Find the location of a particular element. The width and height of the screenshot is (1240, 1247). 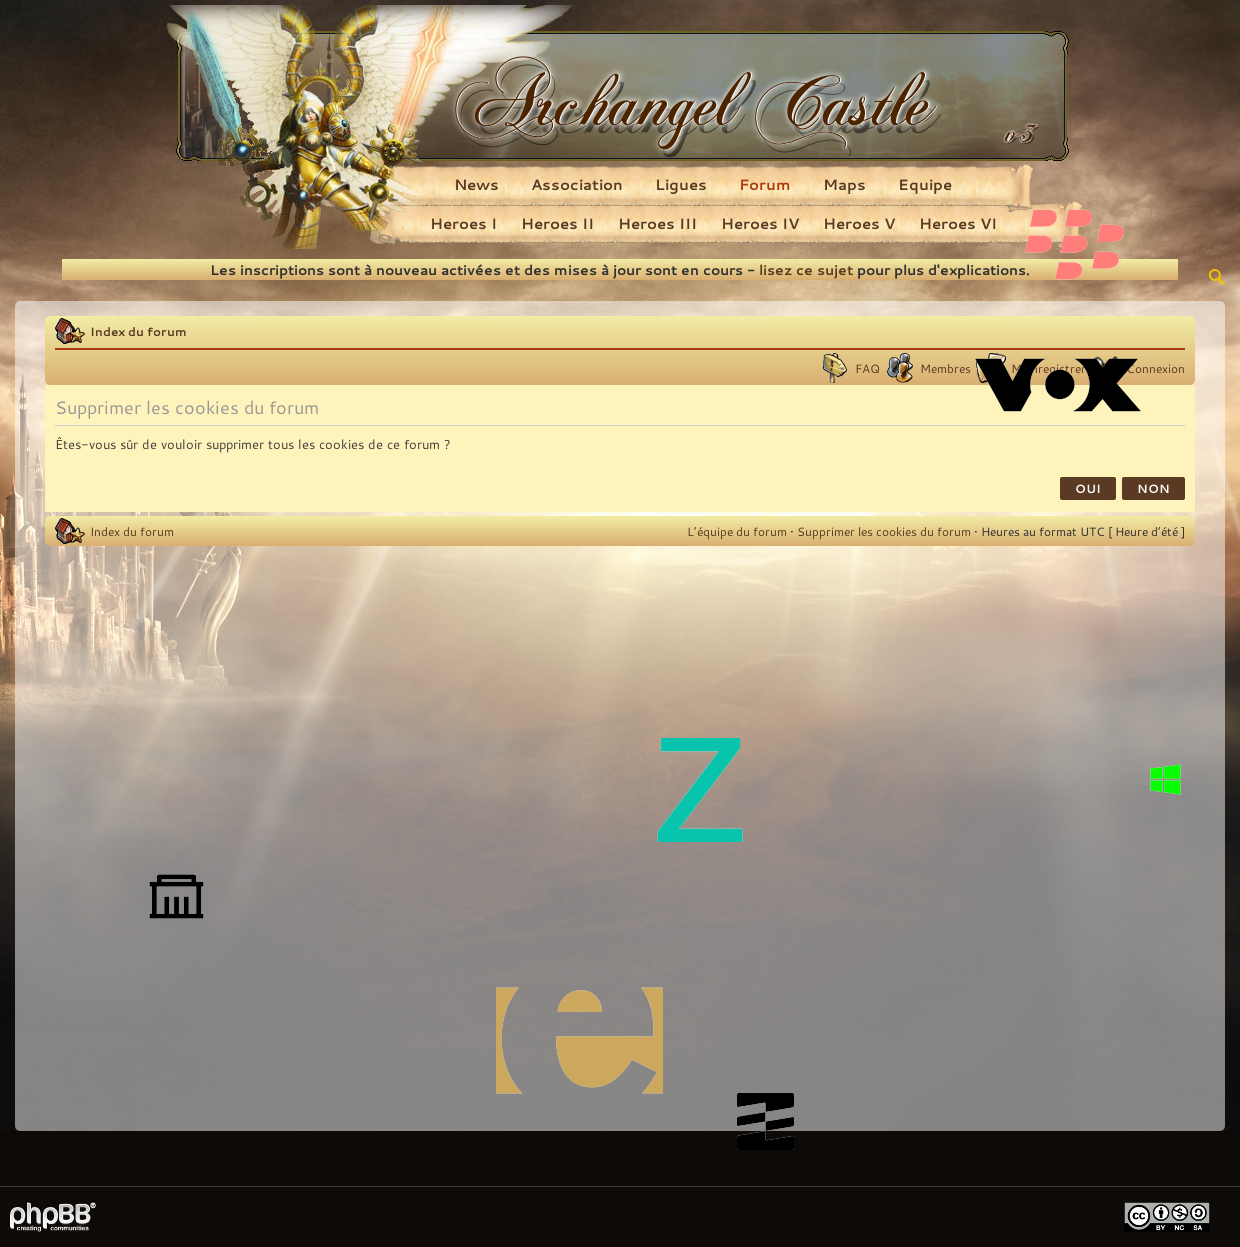

open zotero reference manager is located at coordinates (700, 790).